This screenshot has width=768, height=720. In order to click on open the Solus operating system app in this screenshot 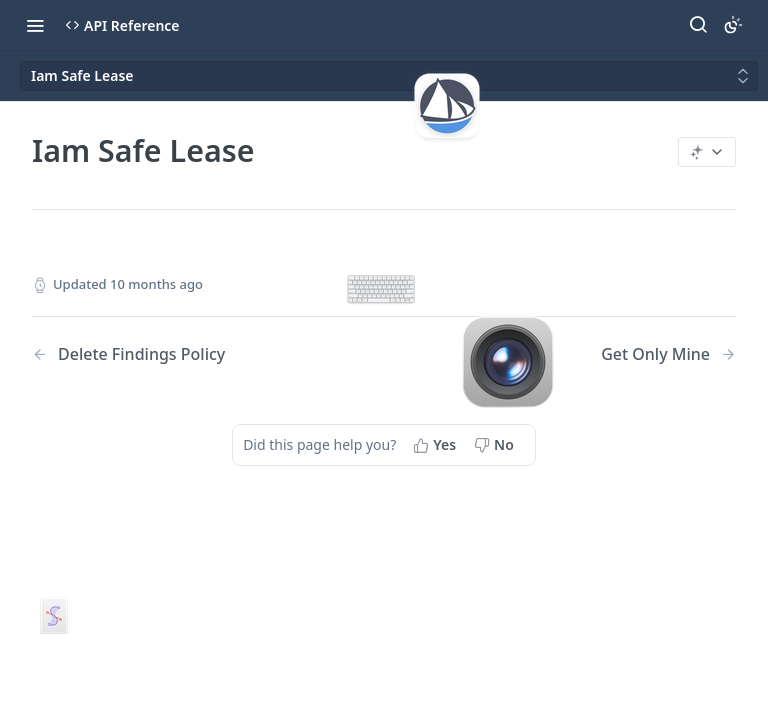, I will do `click(447, 106)`.